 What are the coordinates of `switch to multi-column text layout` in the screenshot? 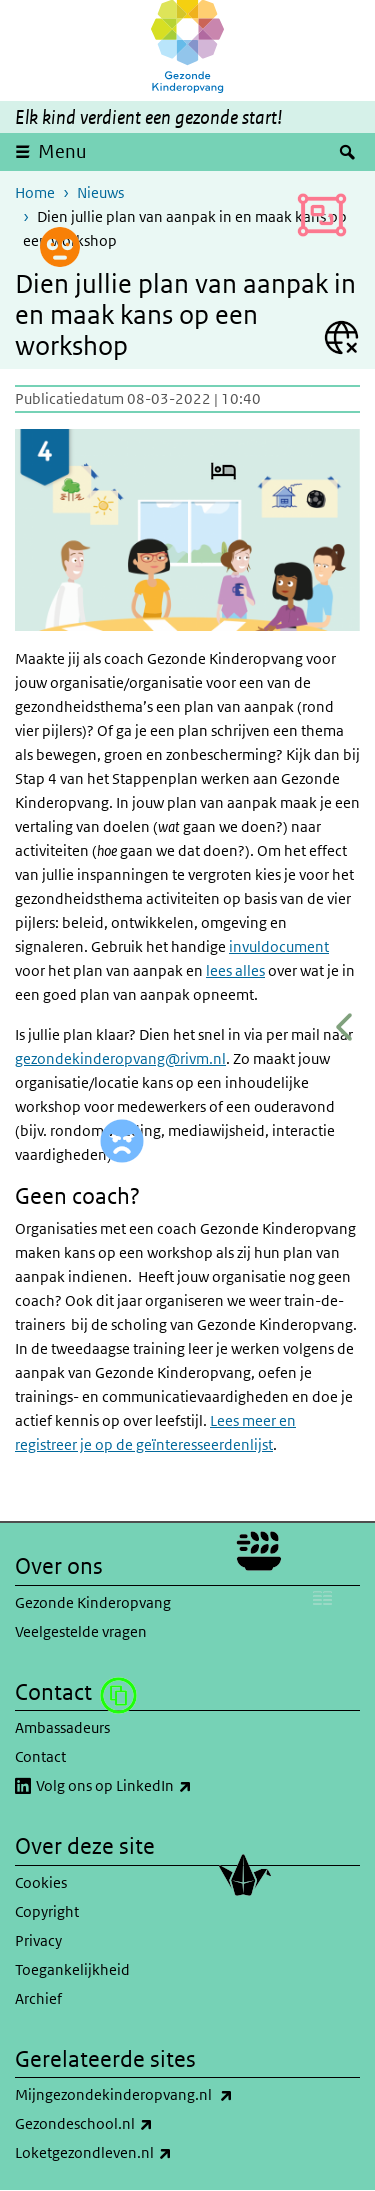 It's located at (322, 1598).